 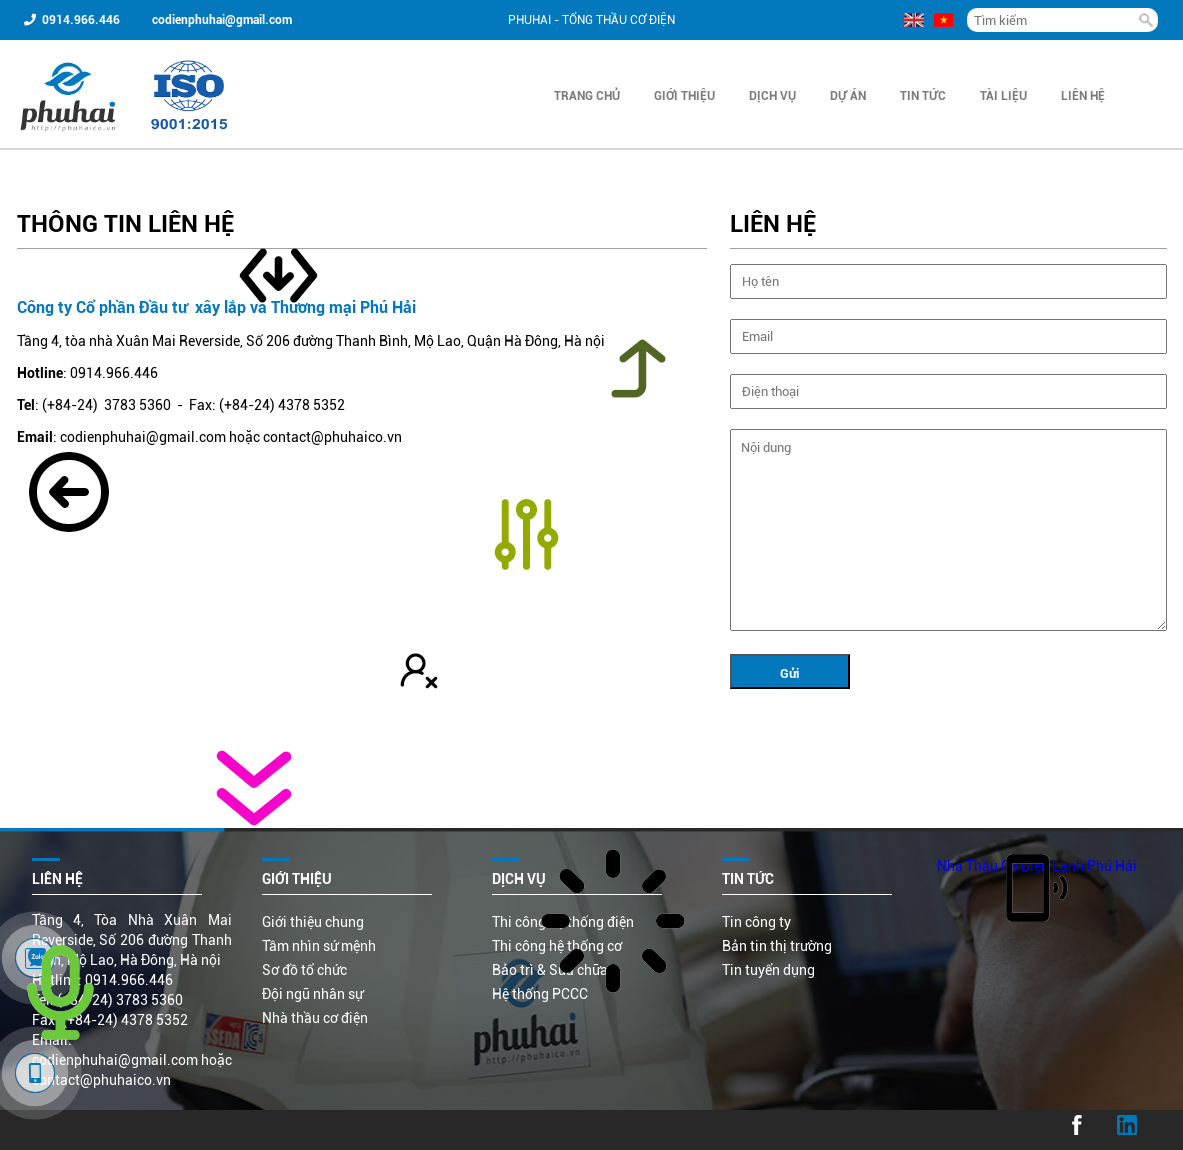 I want to click on loading content in progress, so click(x=613, y=921).